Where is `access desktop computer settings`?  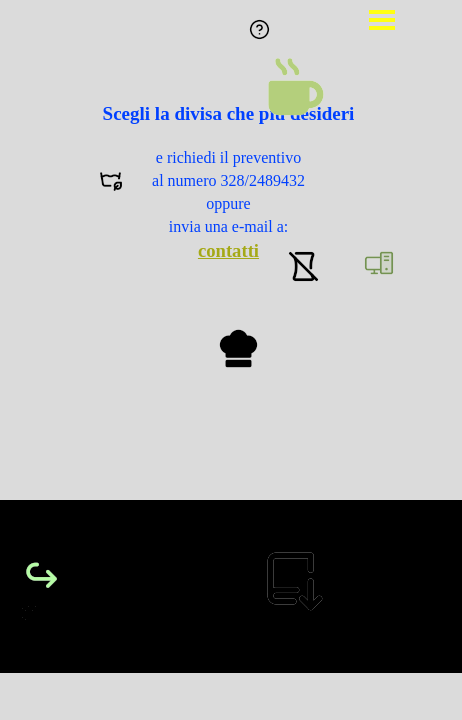
access desktop computer settings is located at coordinates (379, 263).